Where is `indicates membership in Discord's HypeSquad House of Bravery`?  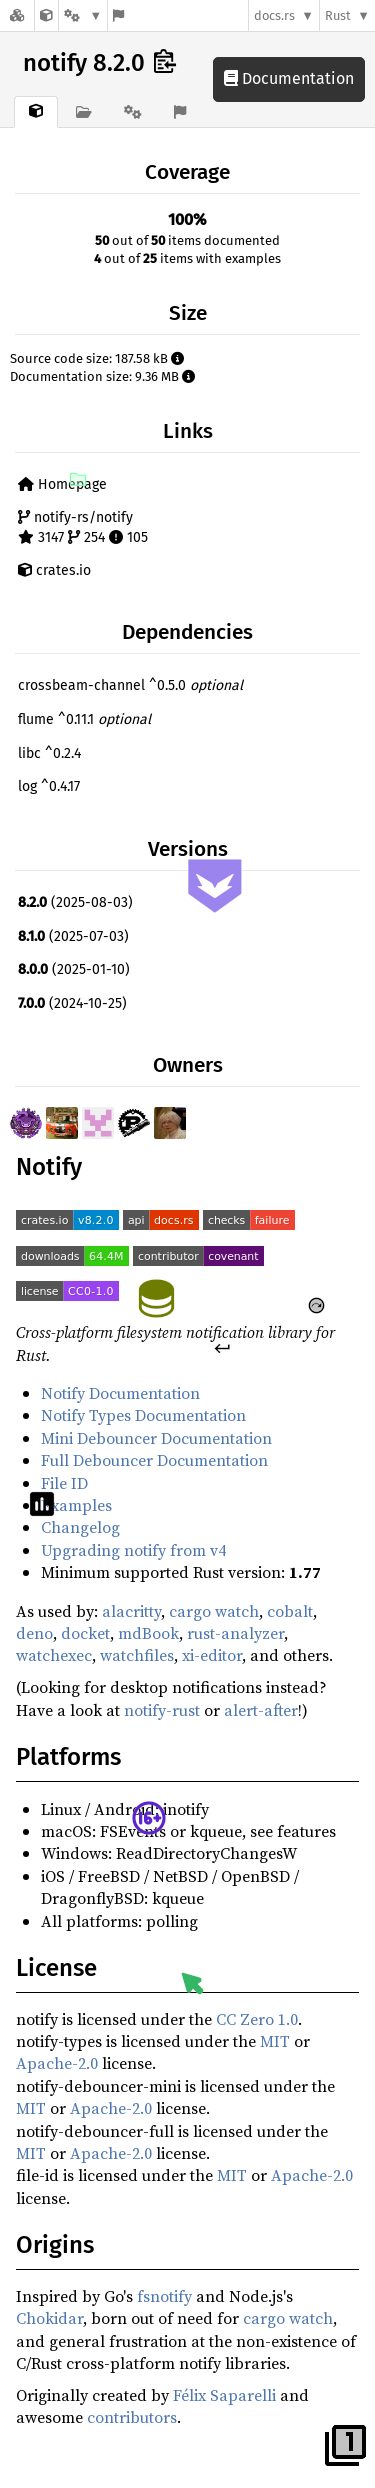 indicates membership in Discord's HypeSquad House of Bravery is located at coordinates (215, 886).